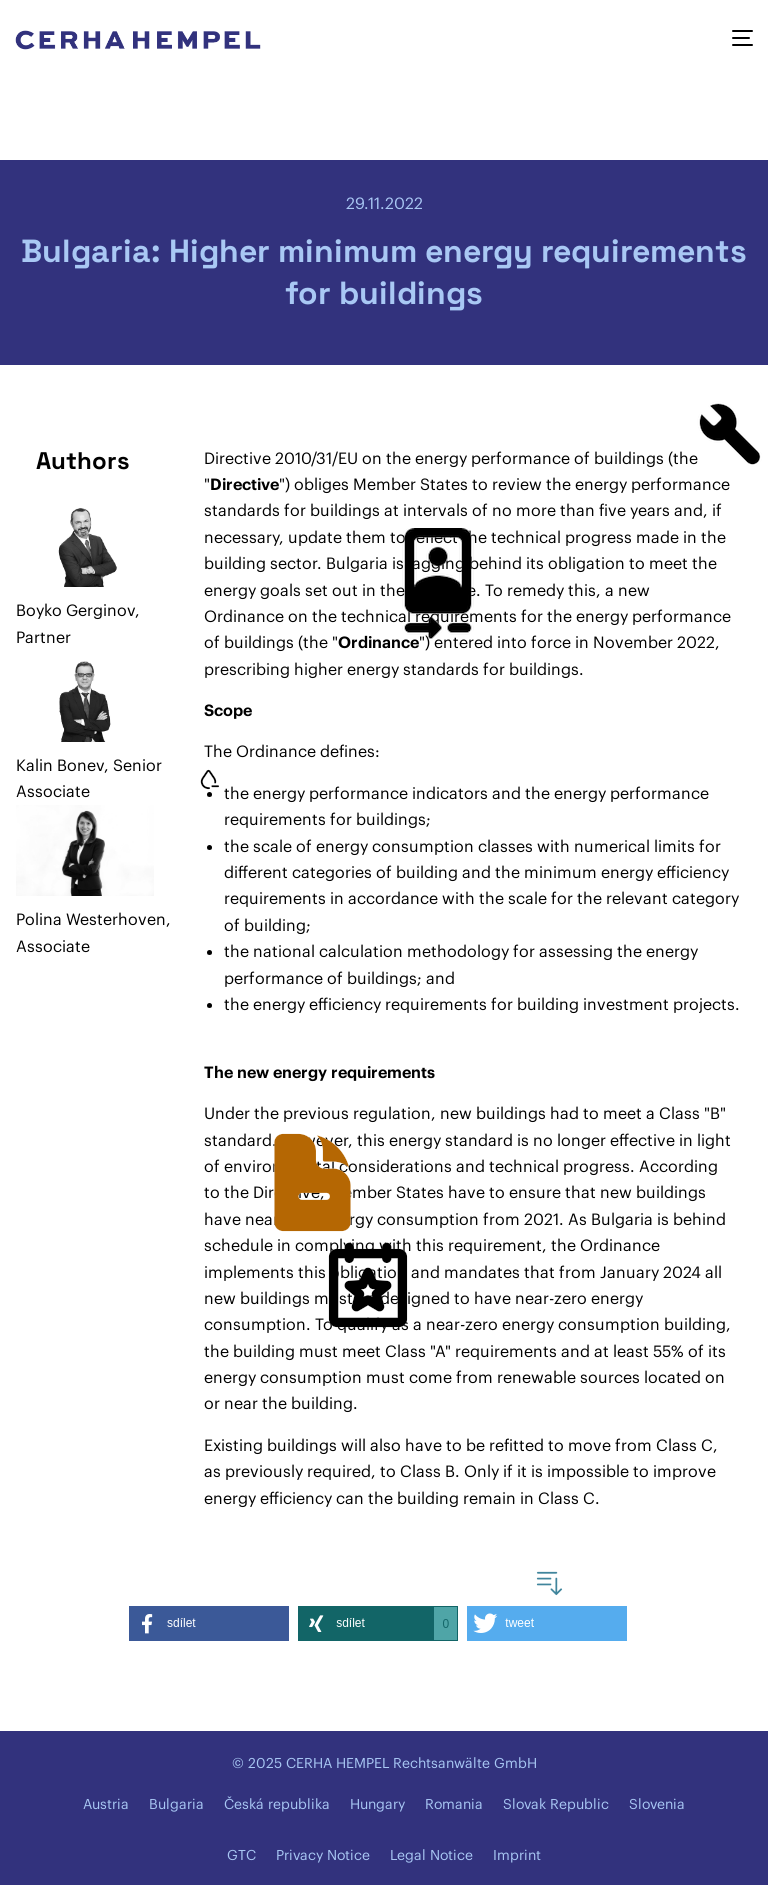  Describe the element at coordinates (312, 1182) in the screenshot. I see `remove content from a document` at that location.